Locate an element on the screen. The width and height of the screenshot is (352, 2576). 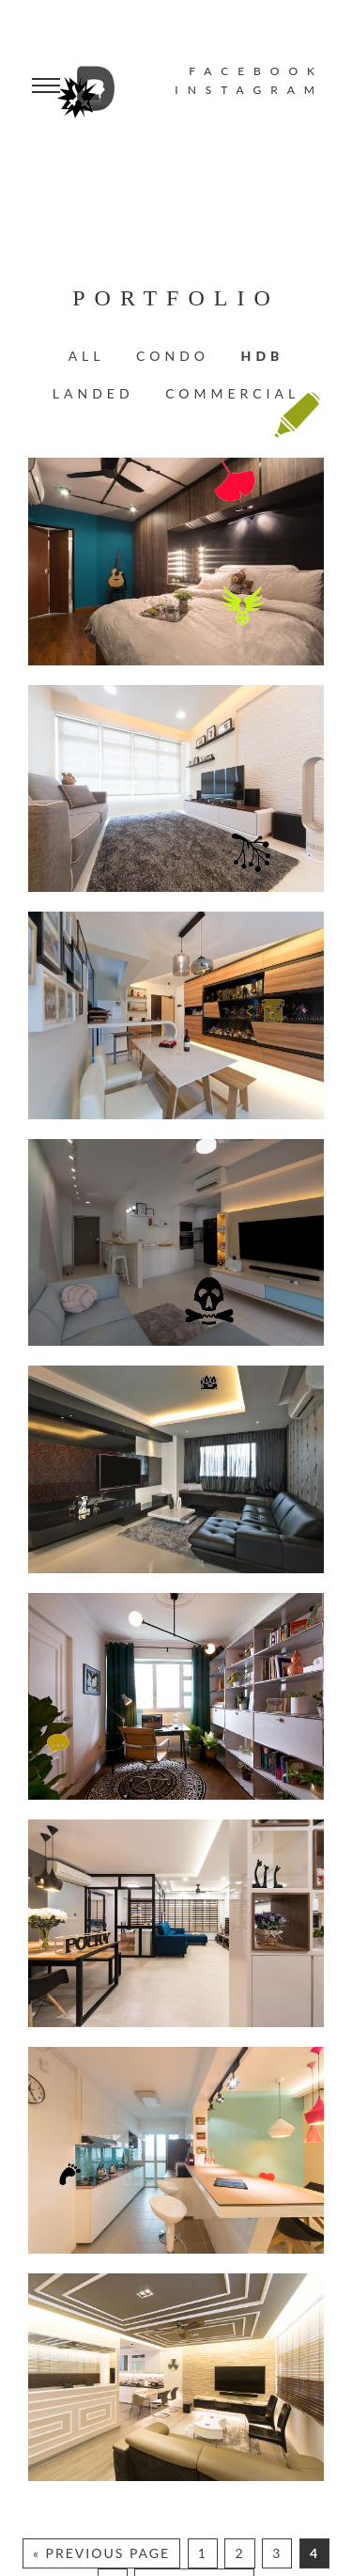
crossed swords clash or combat action is located at coordinates (78, 98).